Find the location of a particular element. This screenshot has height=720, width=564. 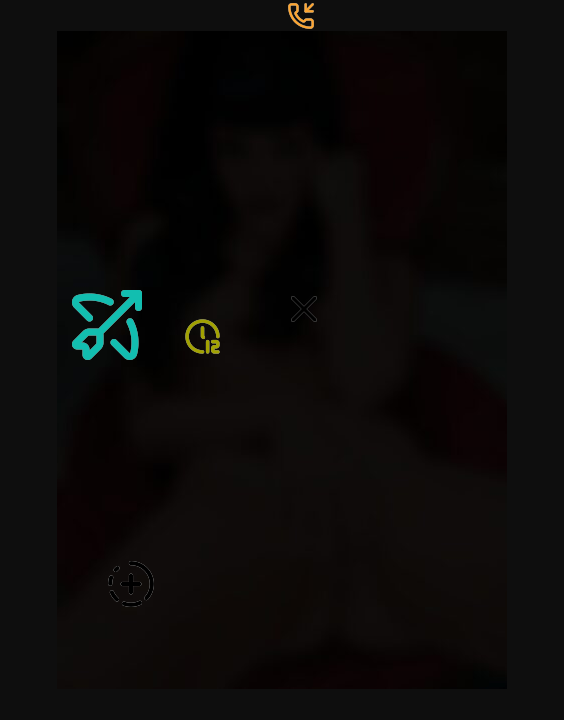

view time in 12-hour format is located at coordinates (202, 336).